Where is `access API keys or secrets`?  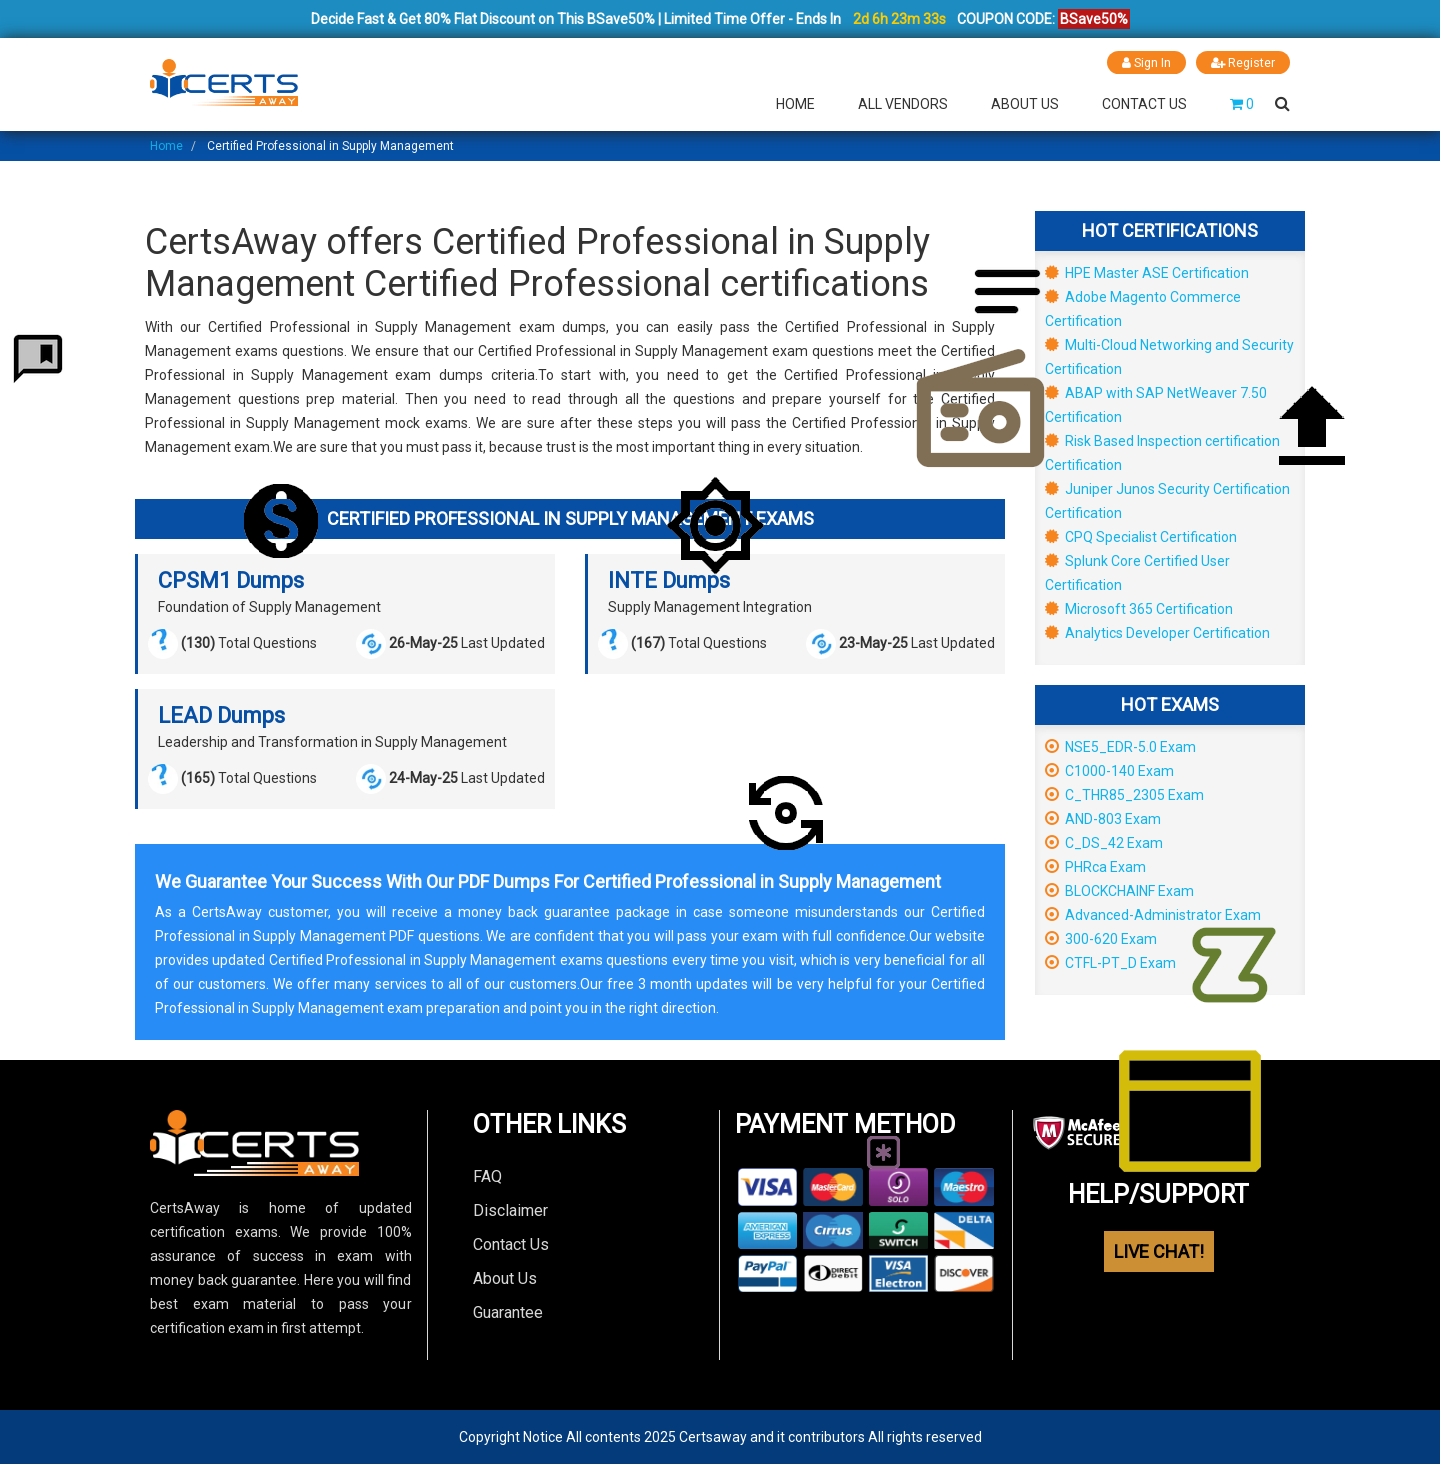
access API keys or secrets is located at coordinates (883, 1152).